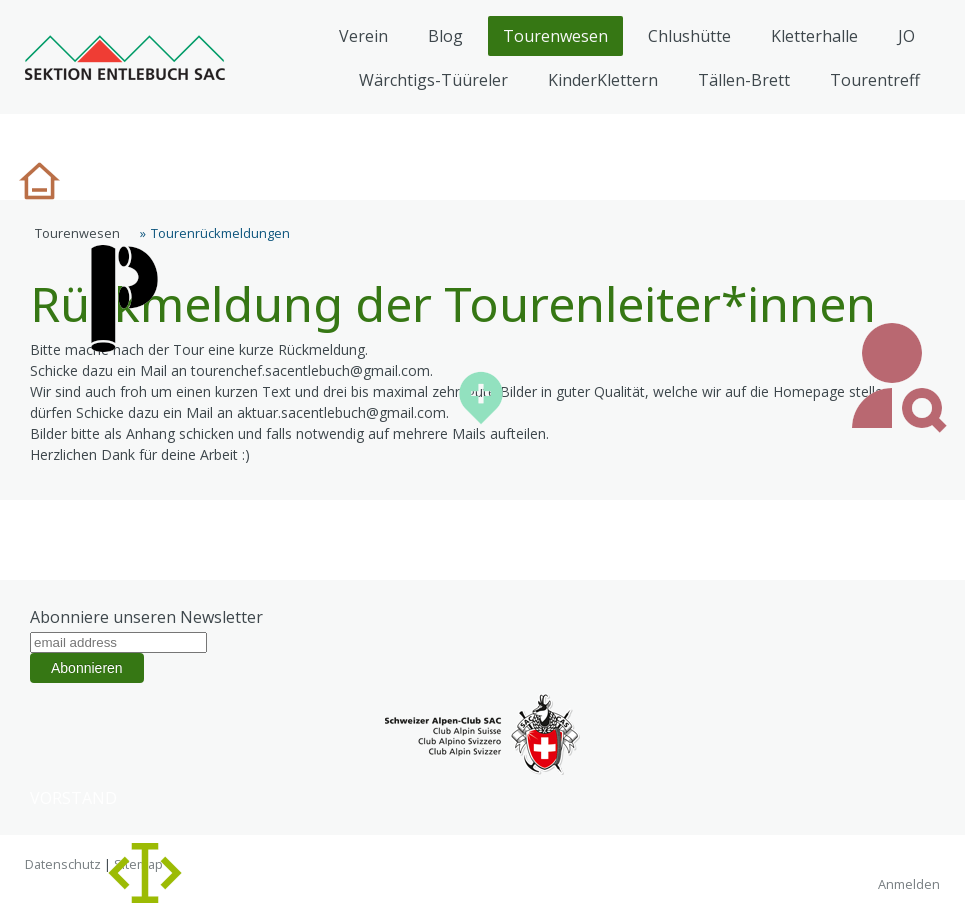 The image size is (965, 914). What do you see at coordinates (124, 298) in the screenshot?
I see `open piped app` at bounding box center [124, 298].